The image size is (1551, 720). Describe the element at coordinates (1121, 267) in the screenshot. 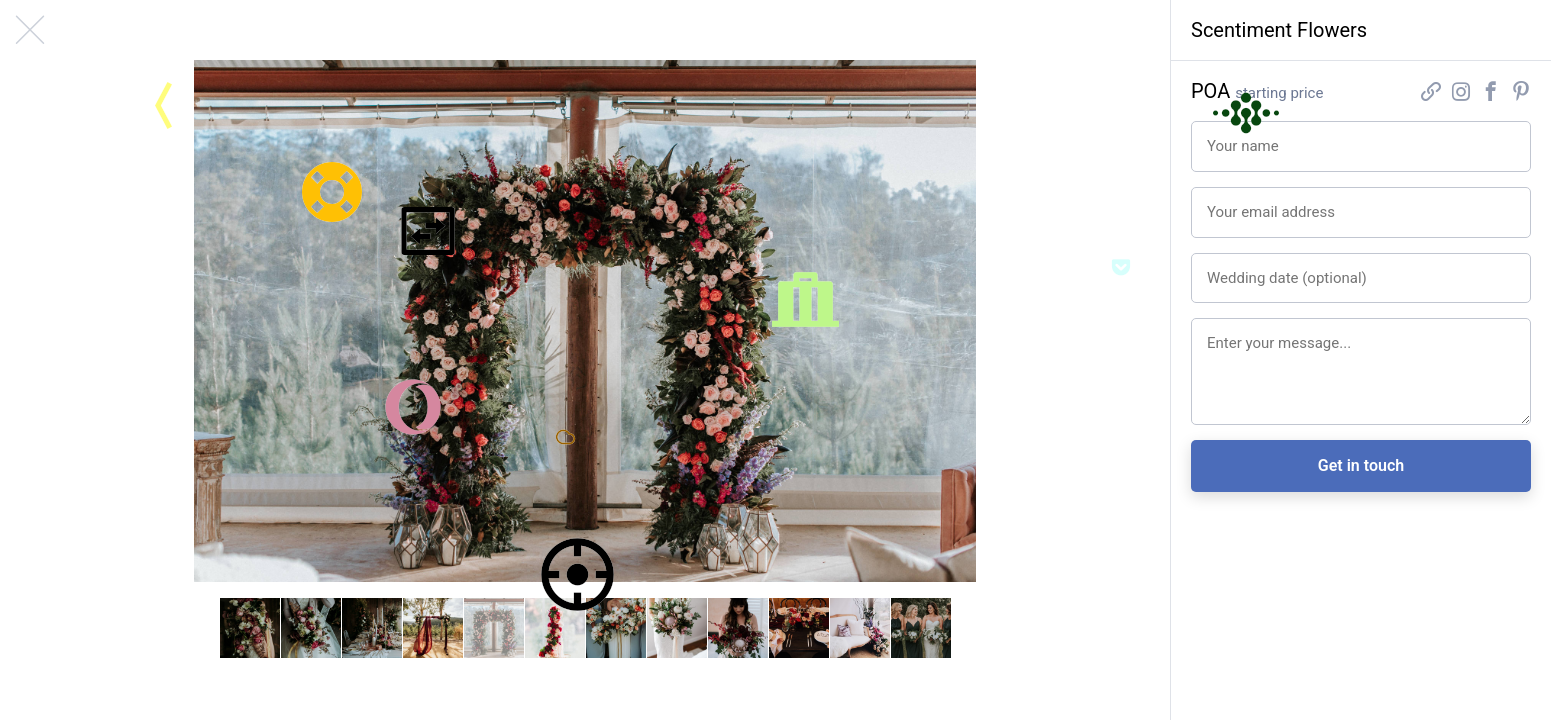

I see `save to Pocket` at that location.